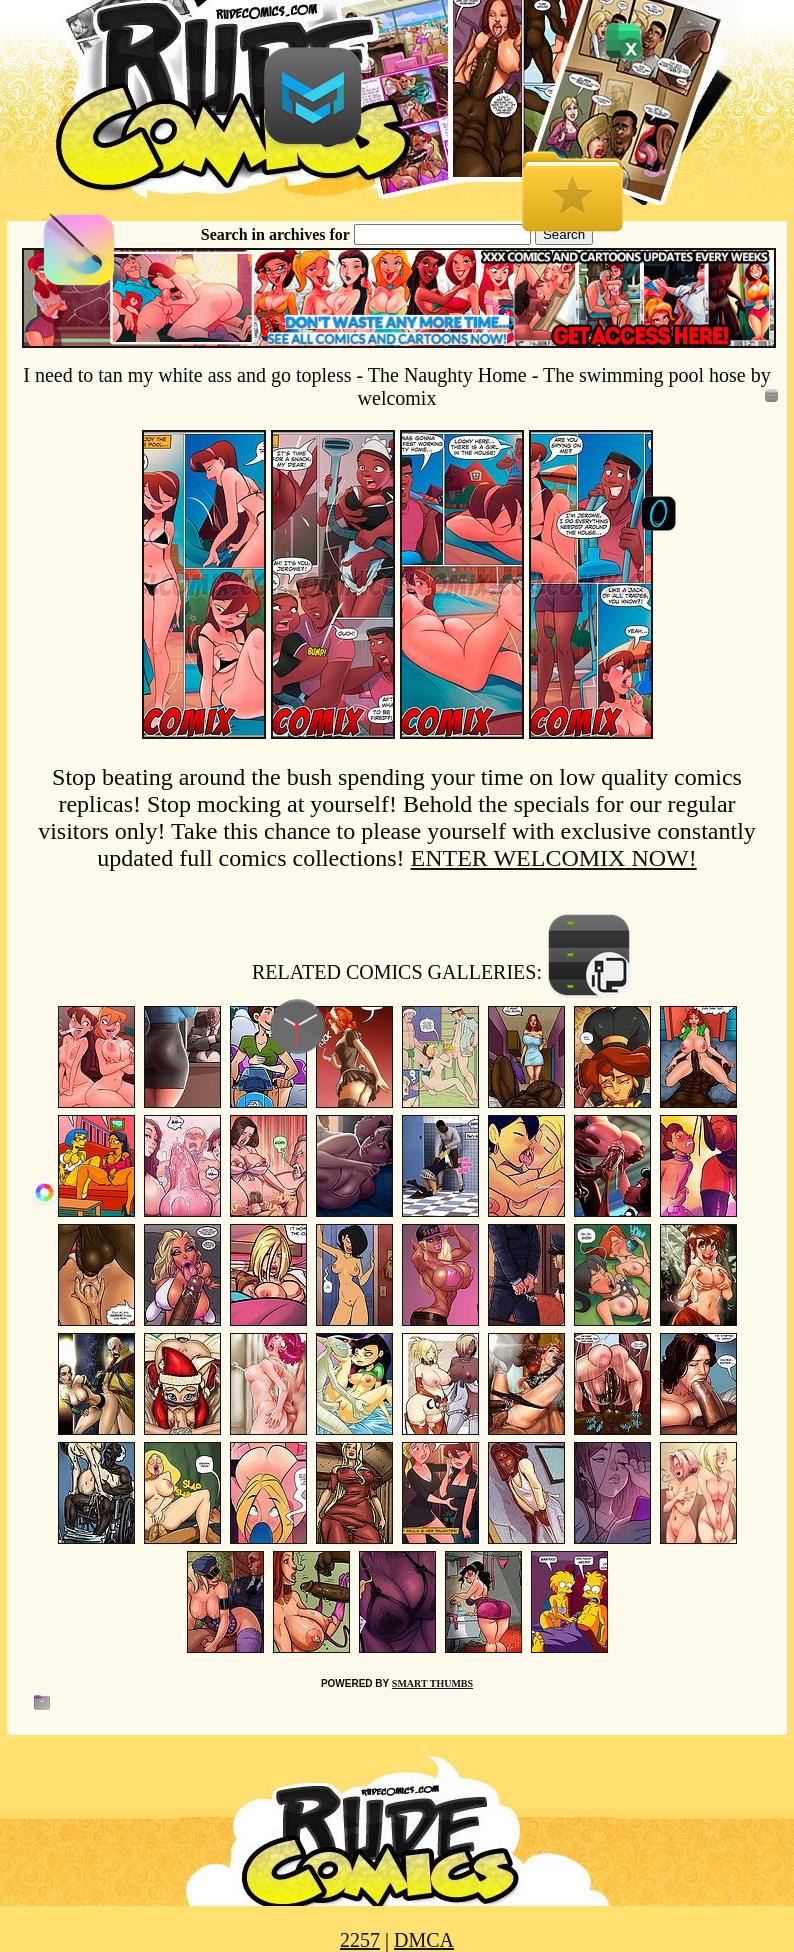 This screenshot has width=794, height=1952. I want to click on open marktext markdown editor, so click(313, 96).